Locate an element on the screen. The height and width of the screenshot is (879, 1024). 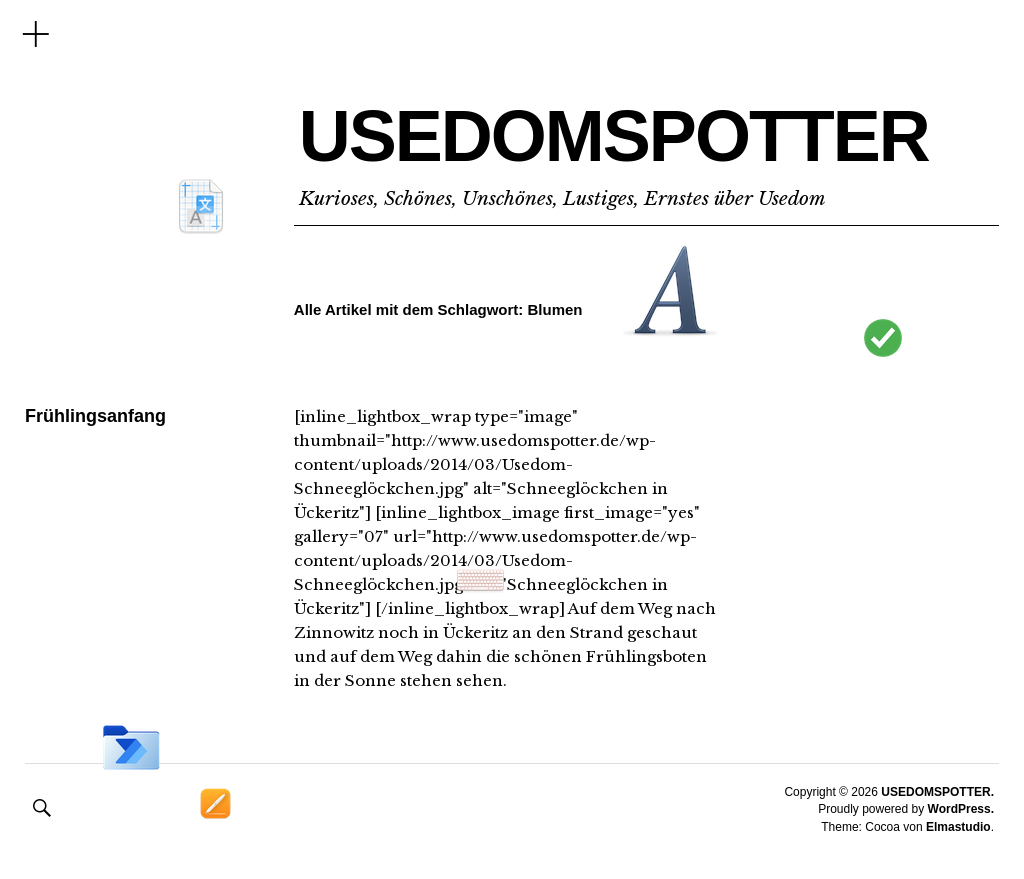
a gettext translation template file (.pot) is located at coordinates (201, 206).